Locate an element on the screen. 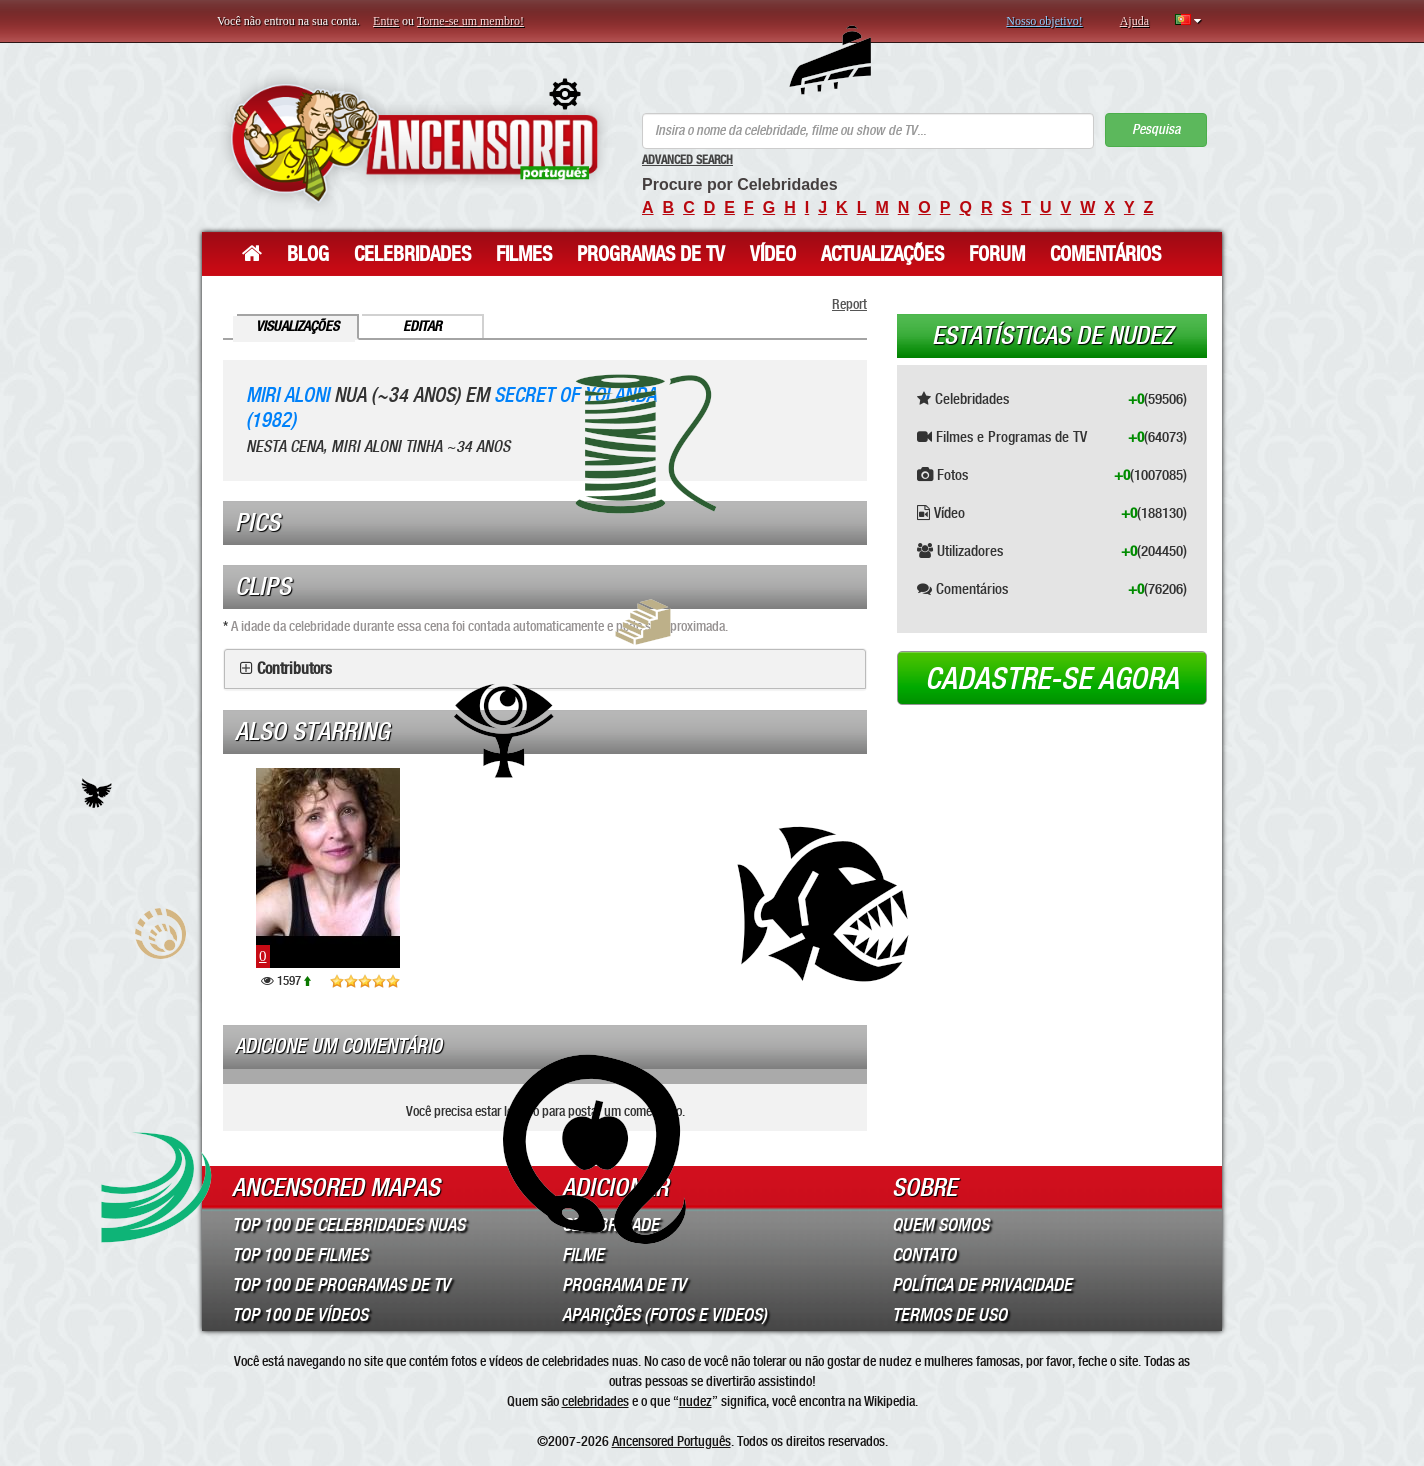  wire or cable inventory item is located at coordinates (646, 444).